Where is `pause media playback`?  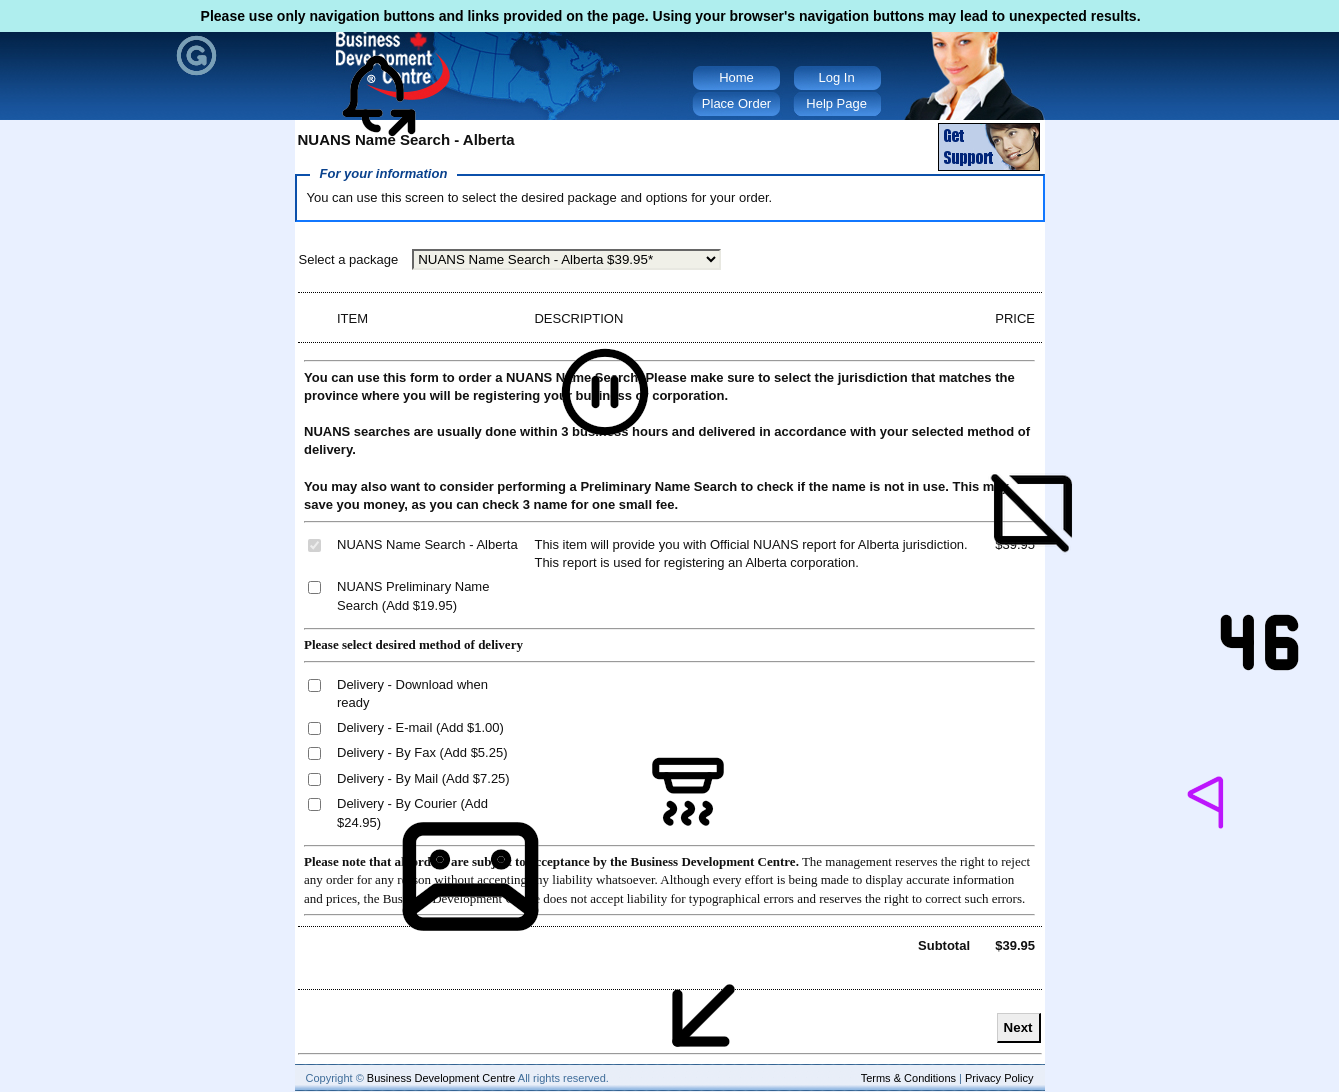 pause media playback is located at coordinates (605, 392).